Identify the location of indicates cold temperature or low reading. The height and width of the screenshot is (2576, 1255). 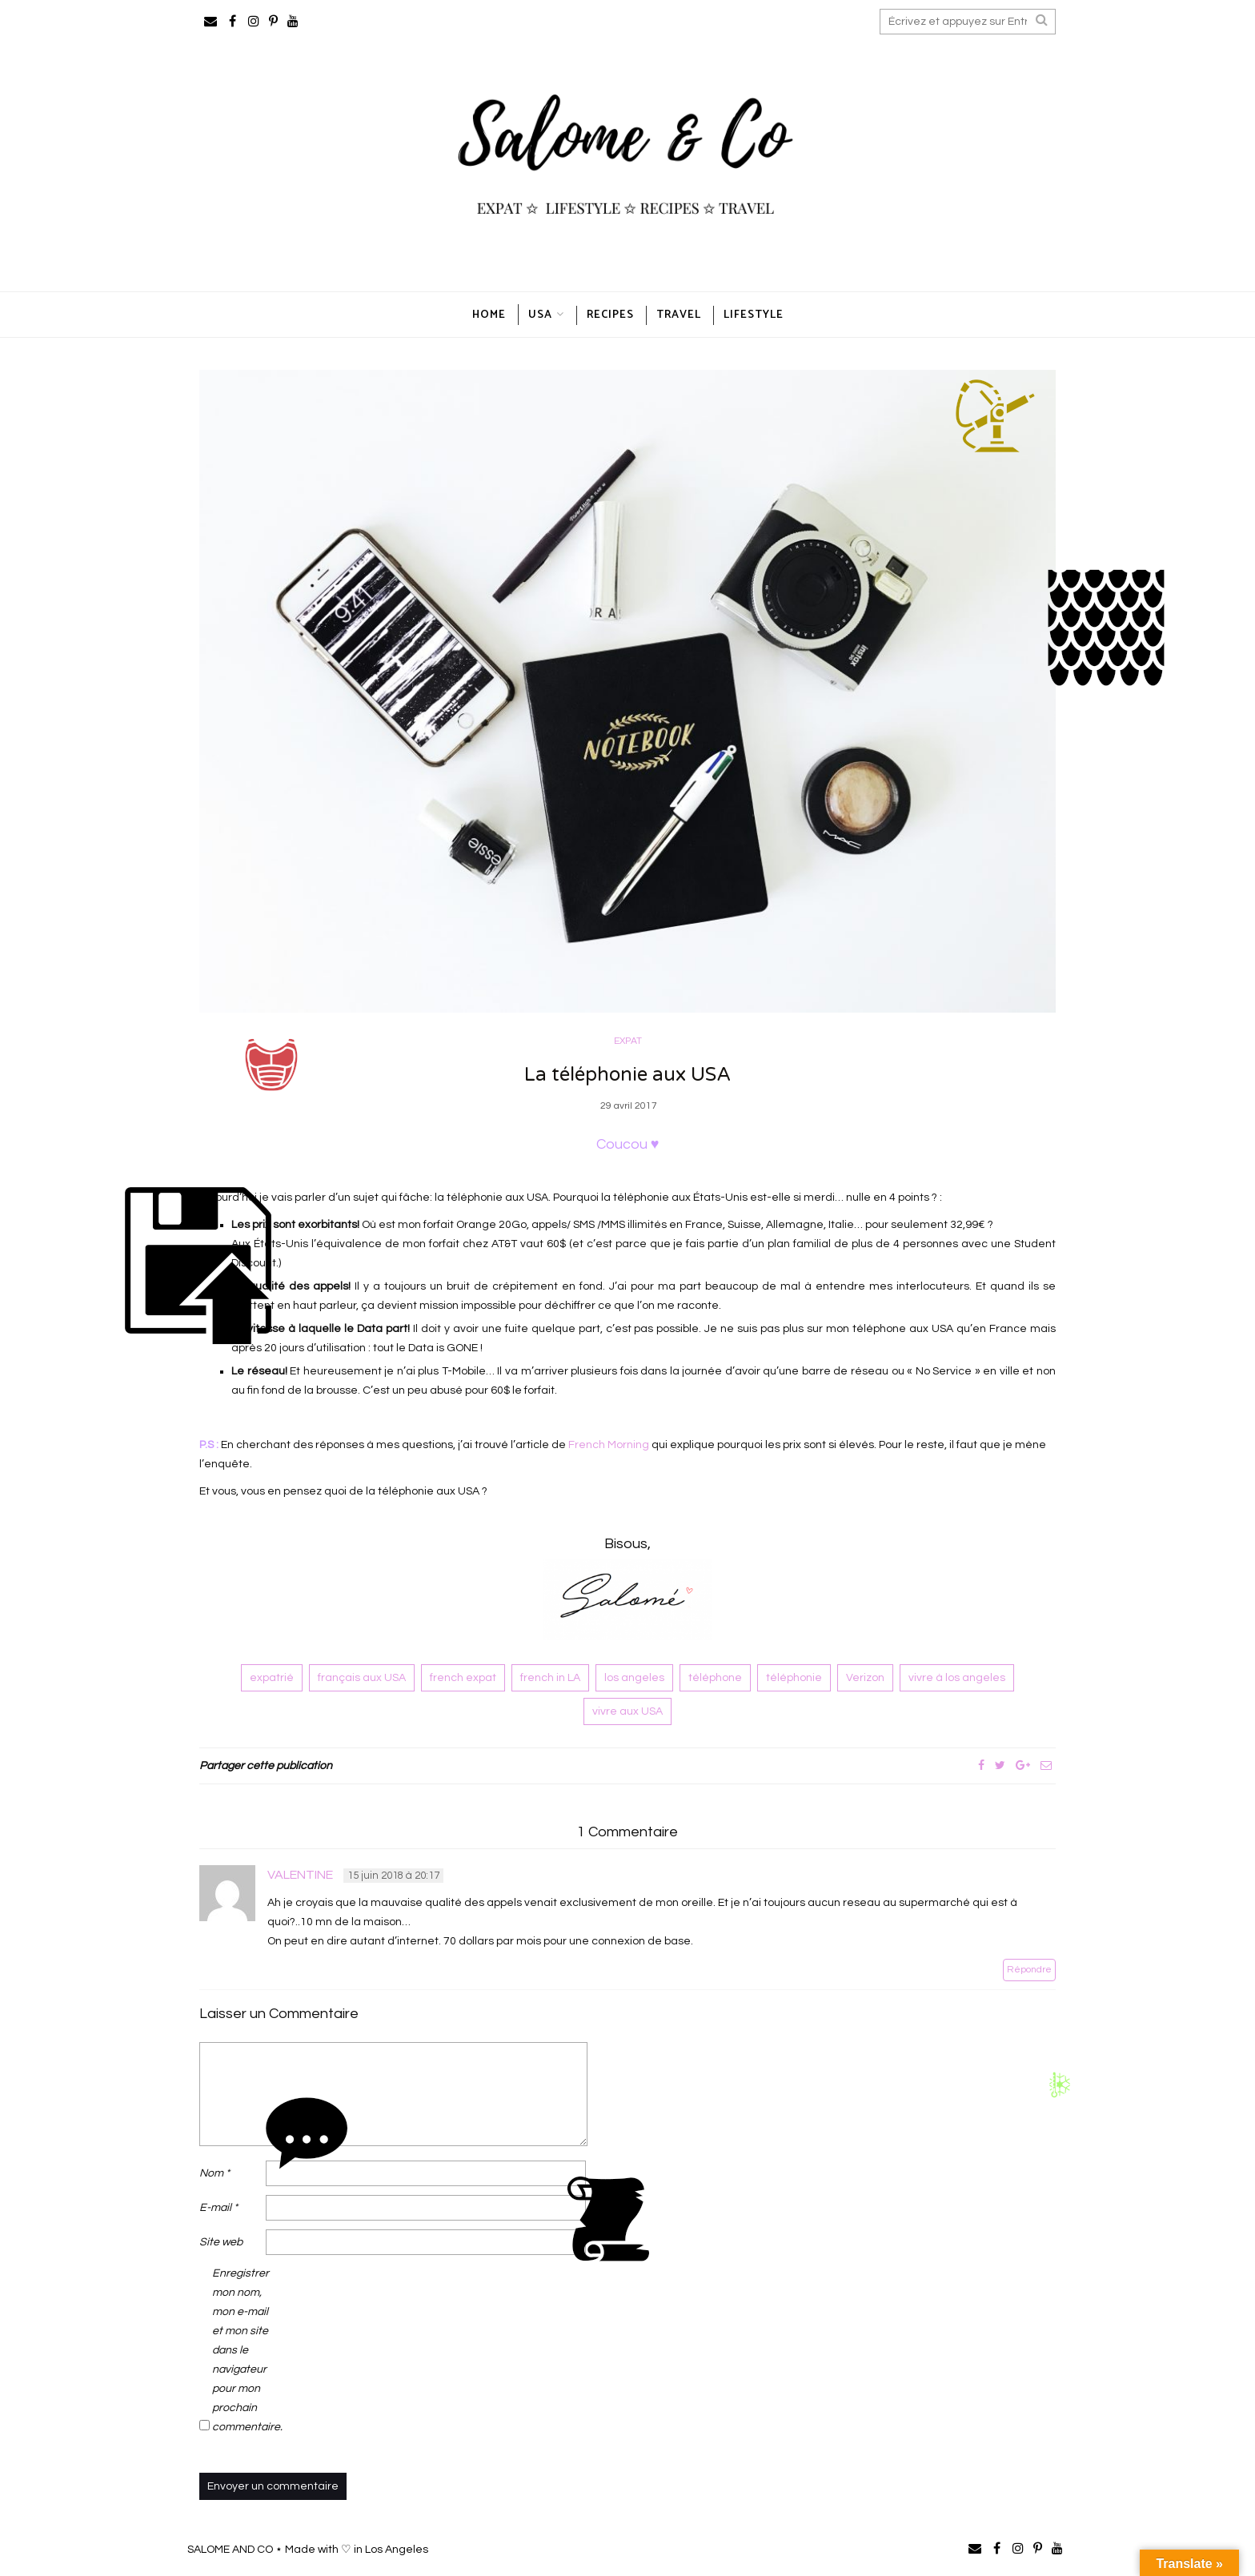
(1060, 2084).